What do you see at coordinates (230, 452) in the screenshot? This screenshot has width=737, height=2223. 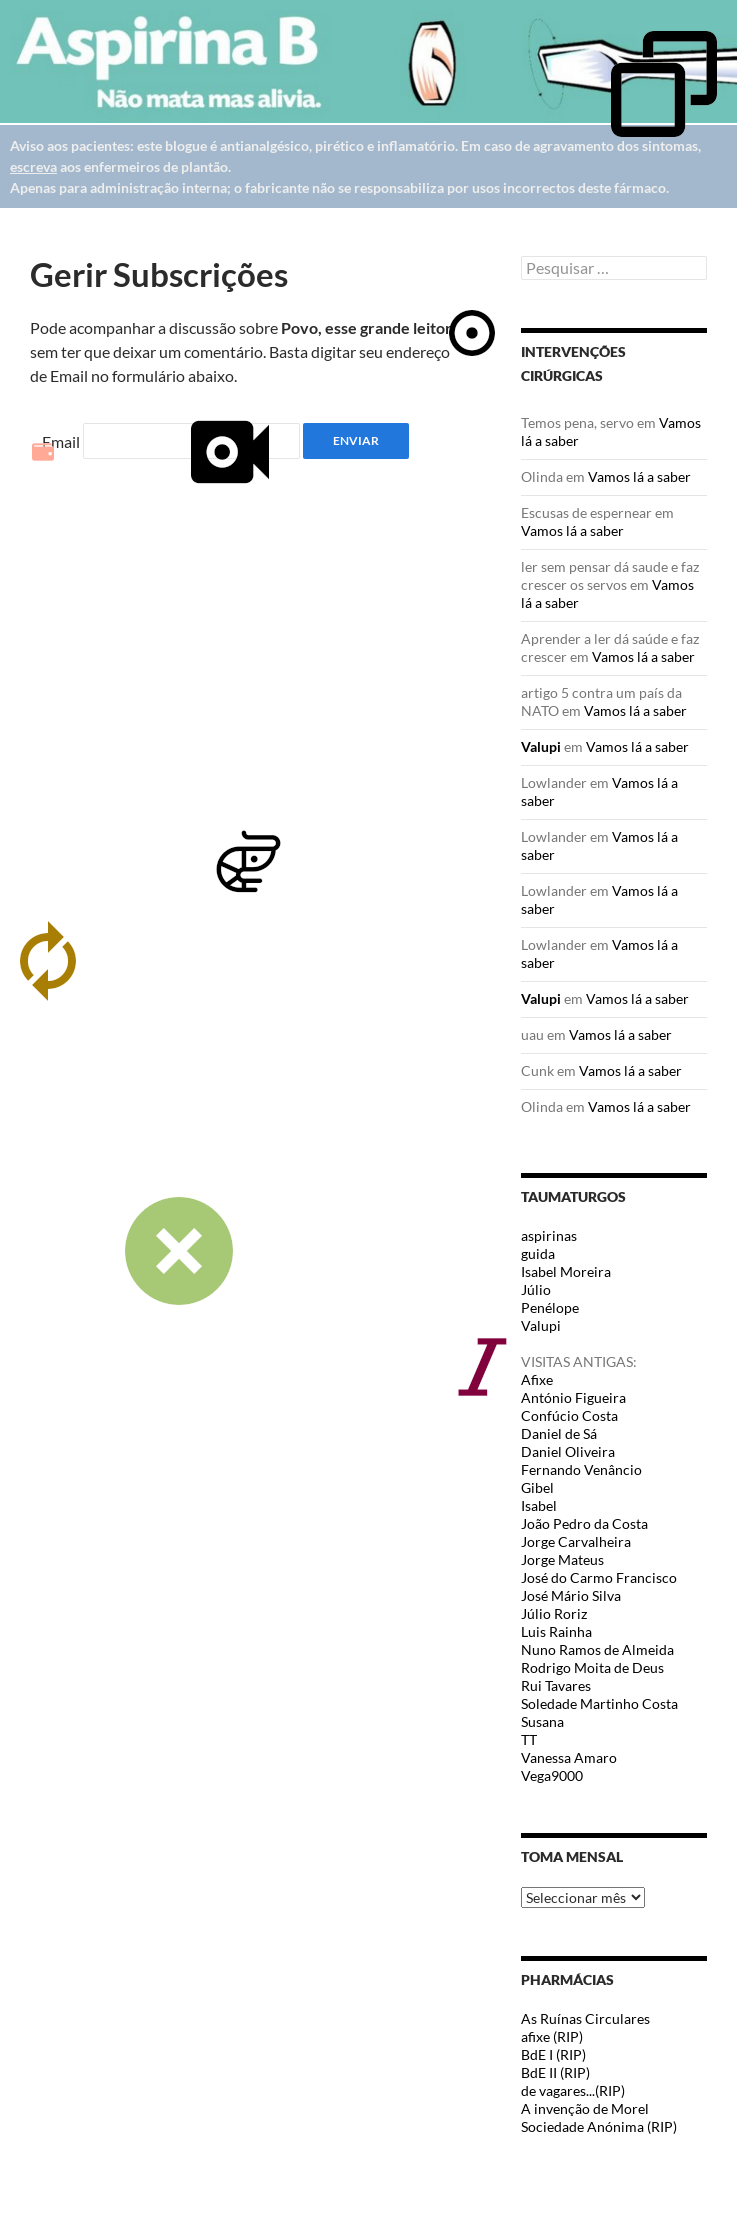 I see `start recording a video` at bounding box center [230, 452].